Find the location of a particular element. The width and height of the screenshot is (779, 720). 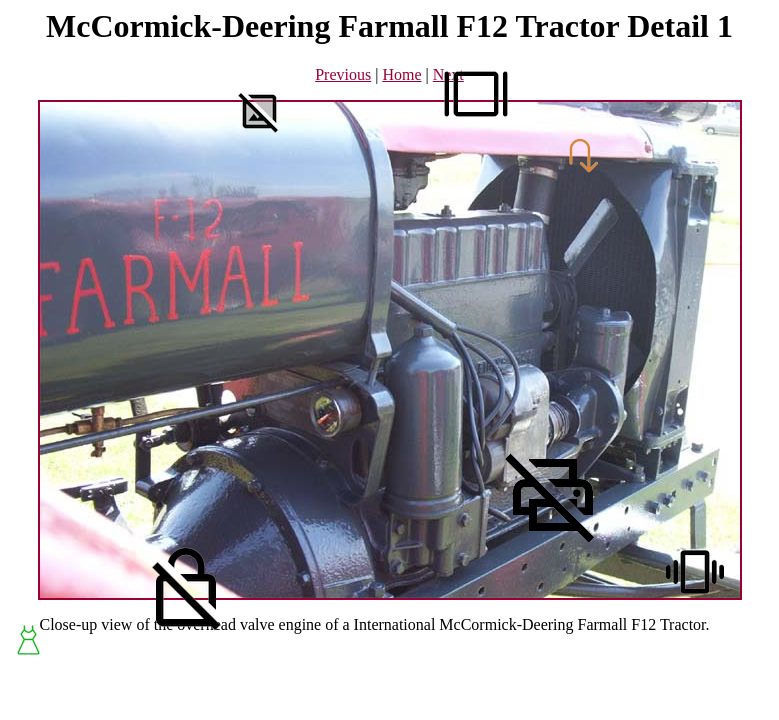

redo or repeat last action is located at coordinates (582, 155).